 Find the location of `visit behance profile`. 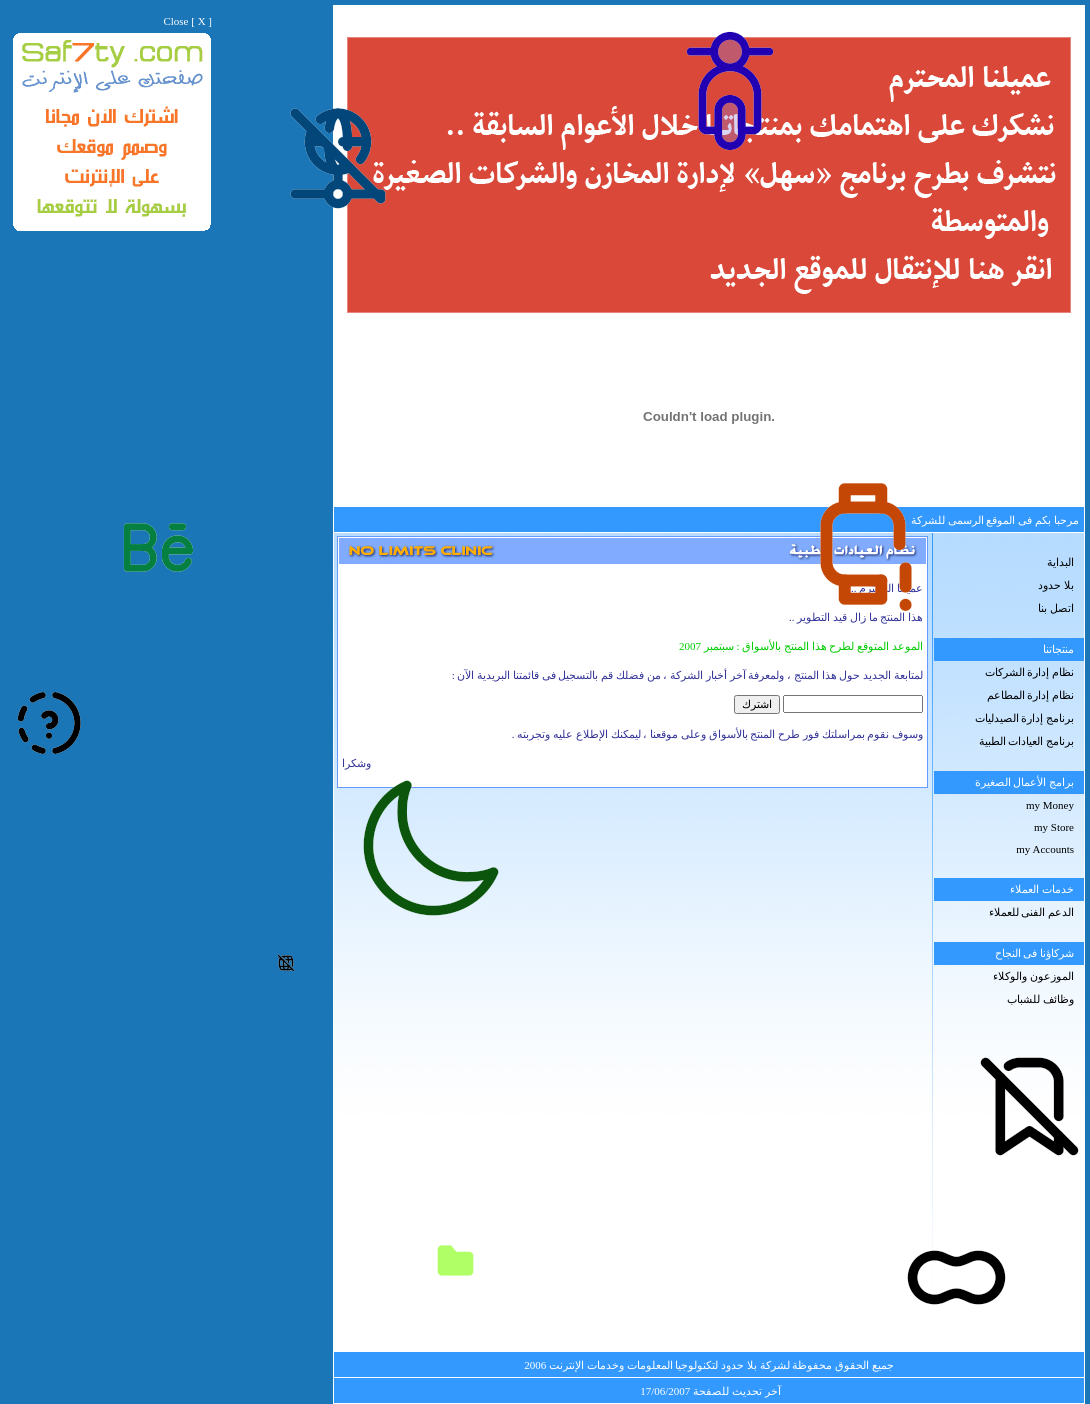

visit behance profile is located at coordinates (158, 547).